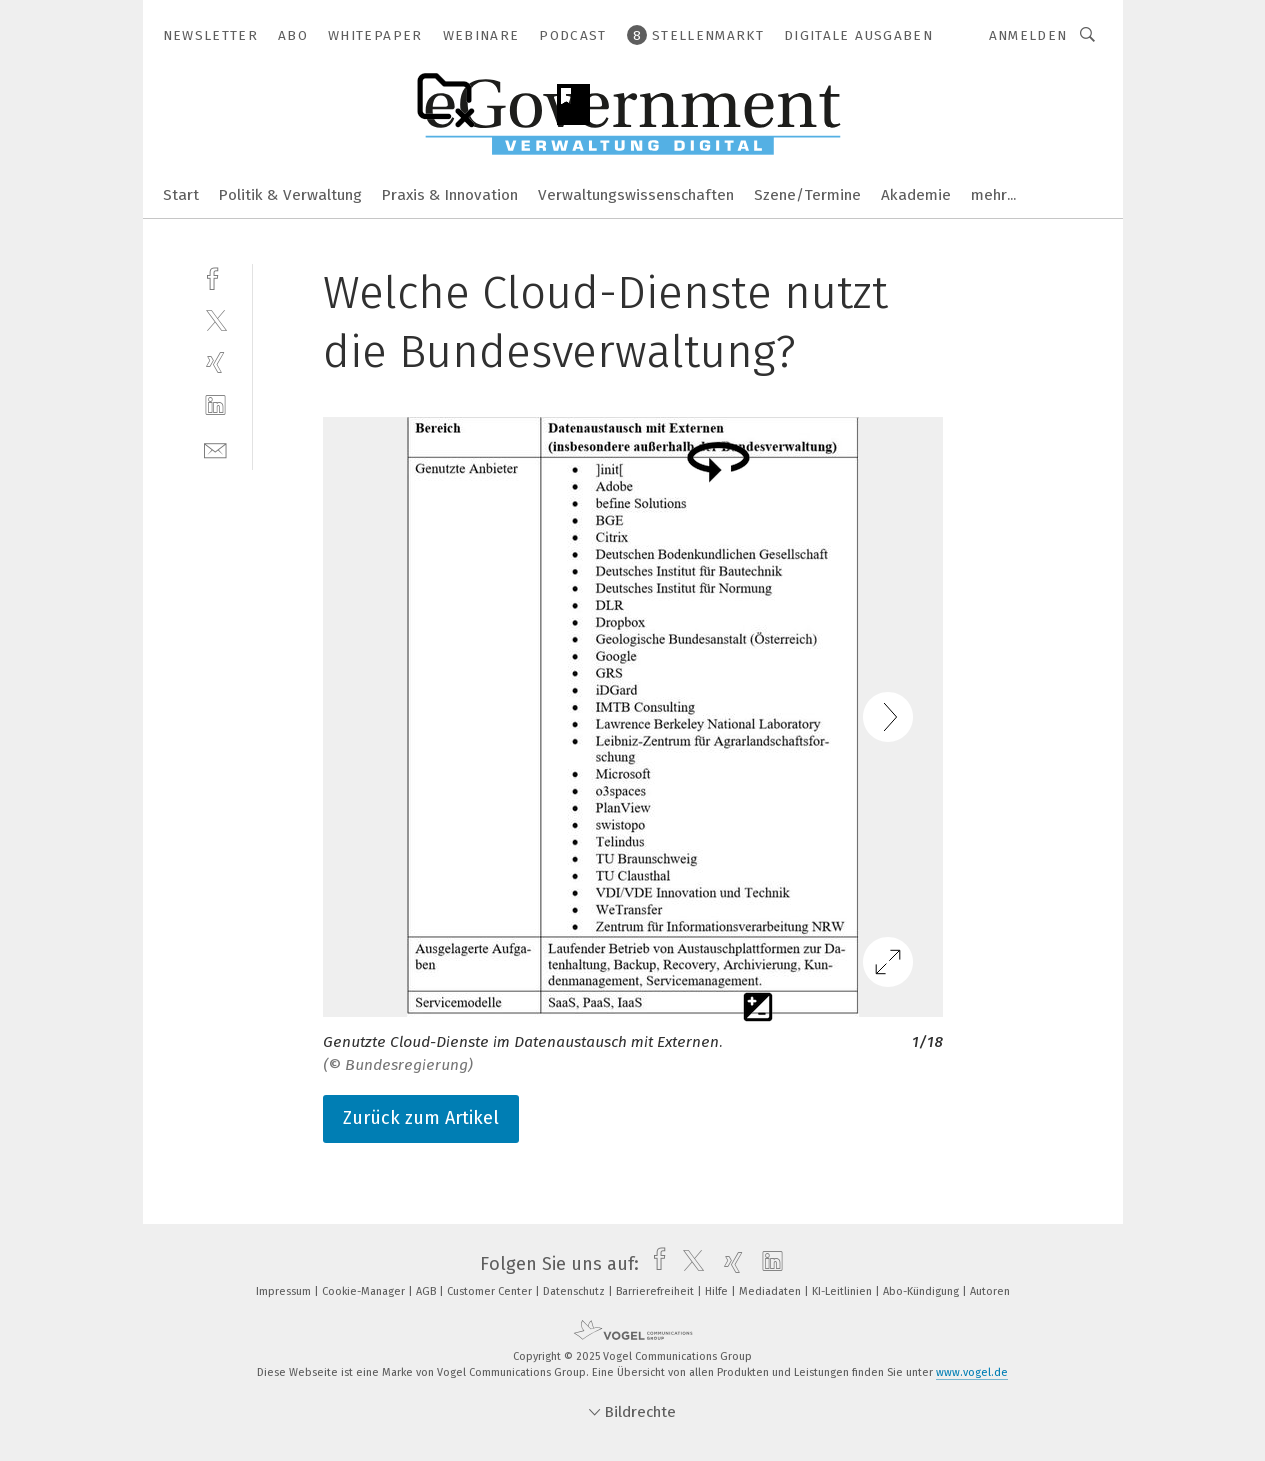 The image size is (1265, 1461). I want to click on delete a folder, so click(444, 97).